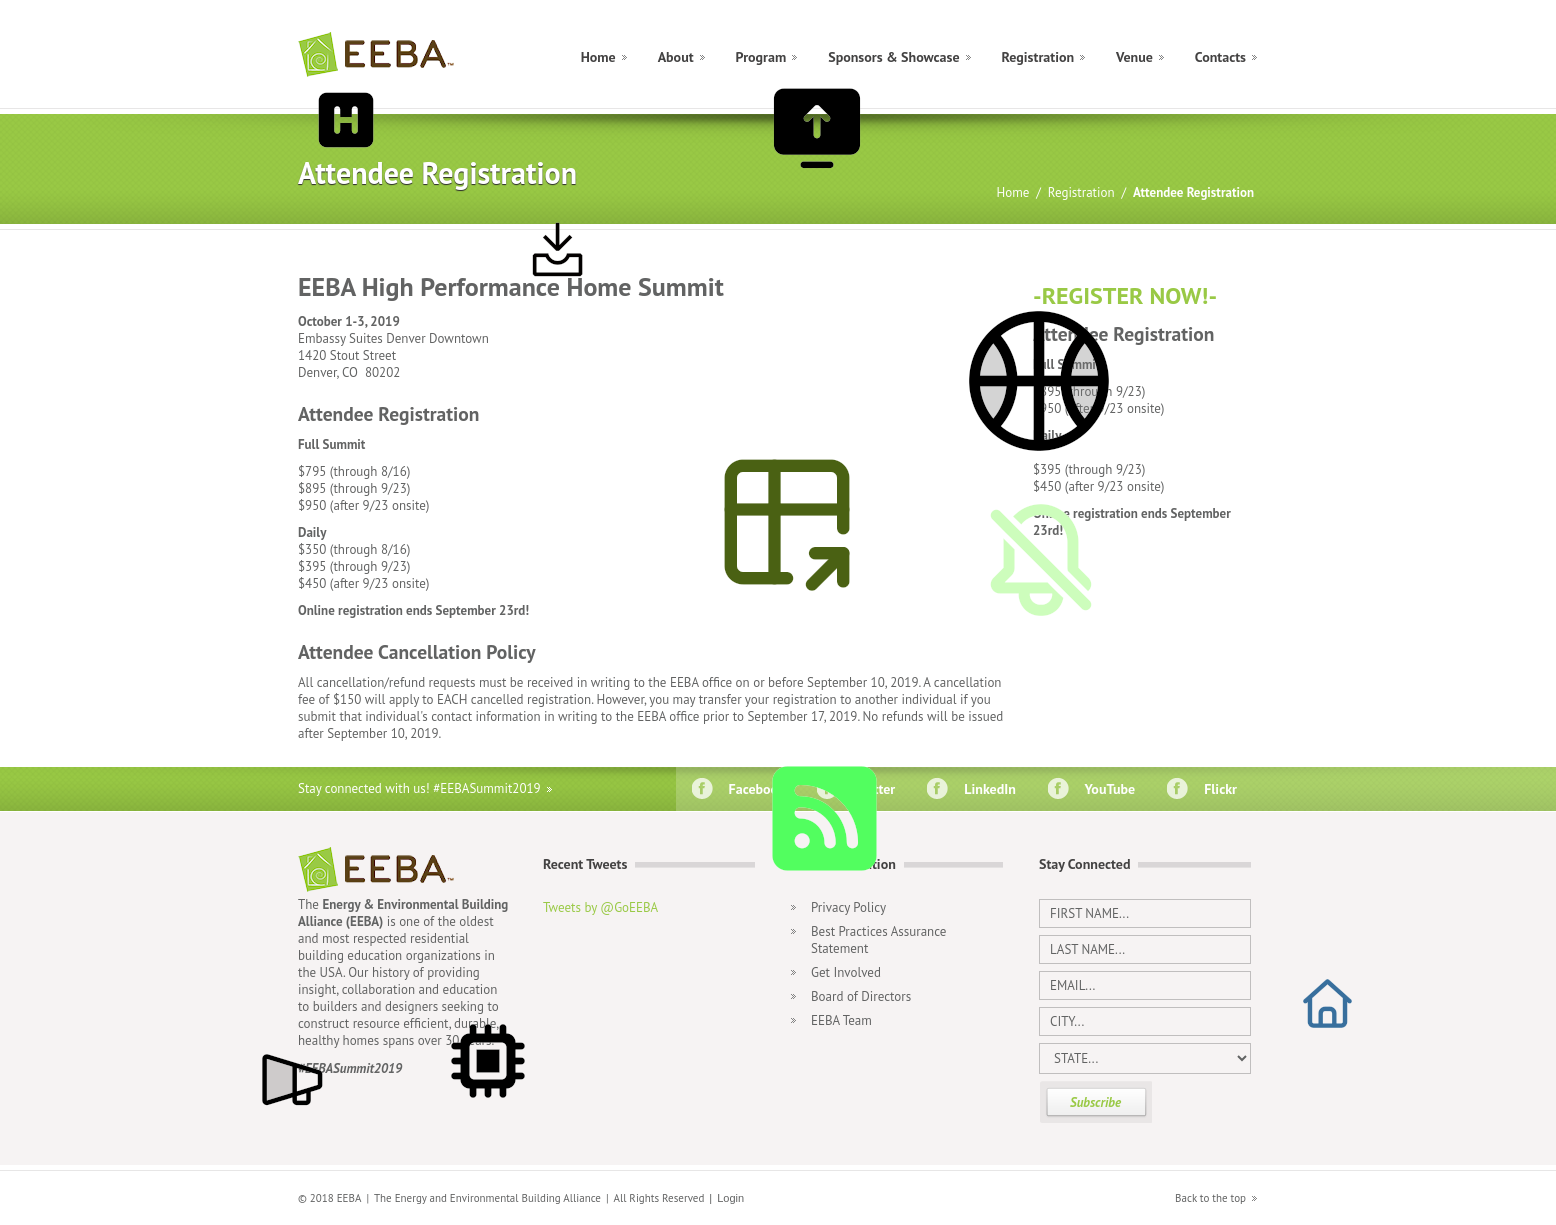  Describe the element at coordinates (817, 125) in the screenshot. I see `upload file to display or screen` at that location.